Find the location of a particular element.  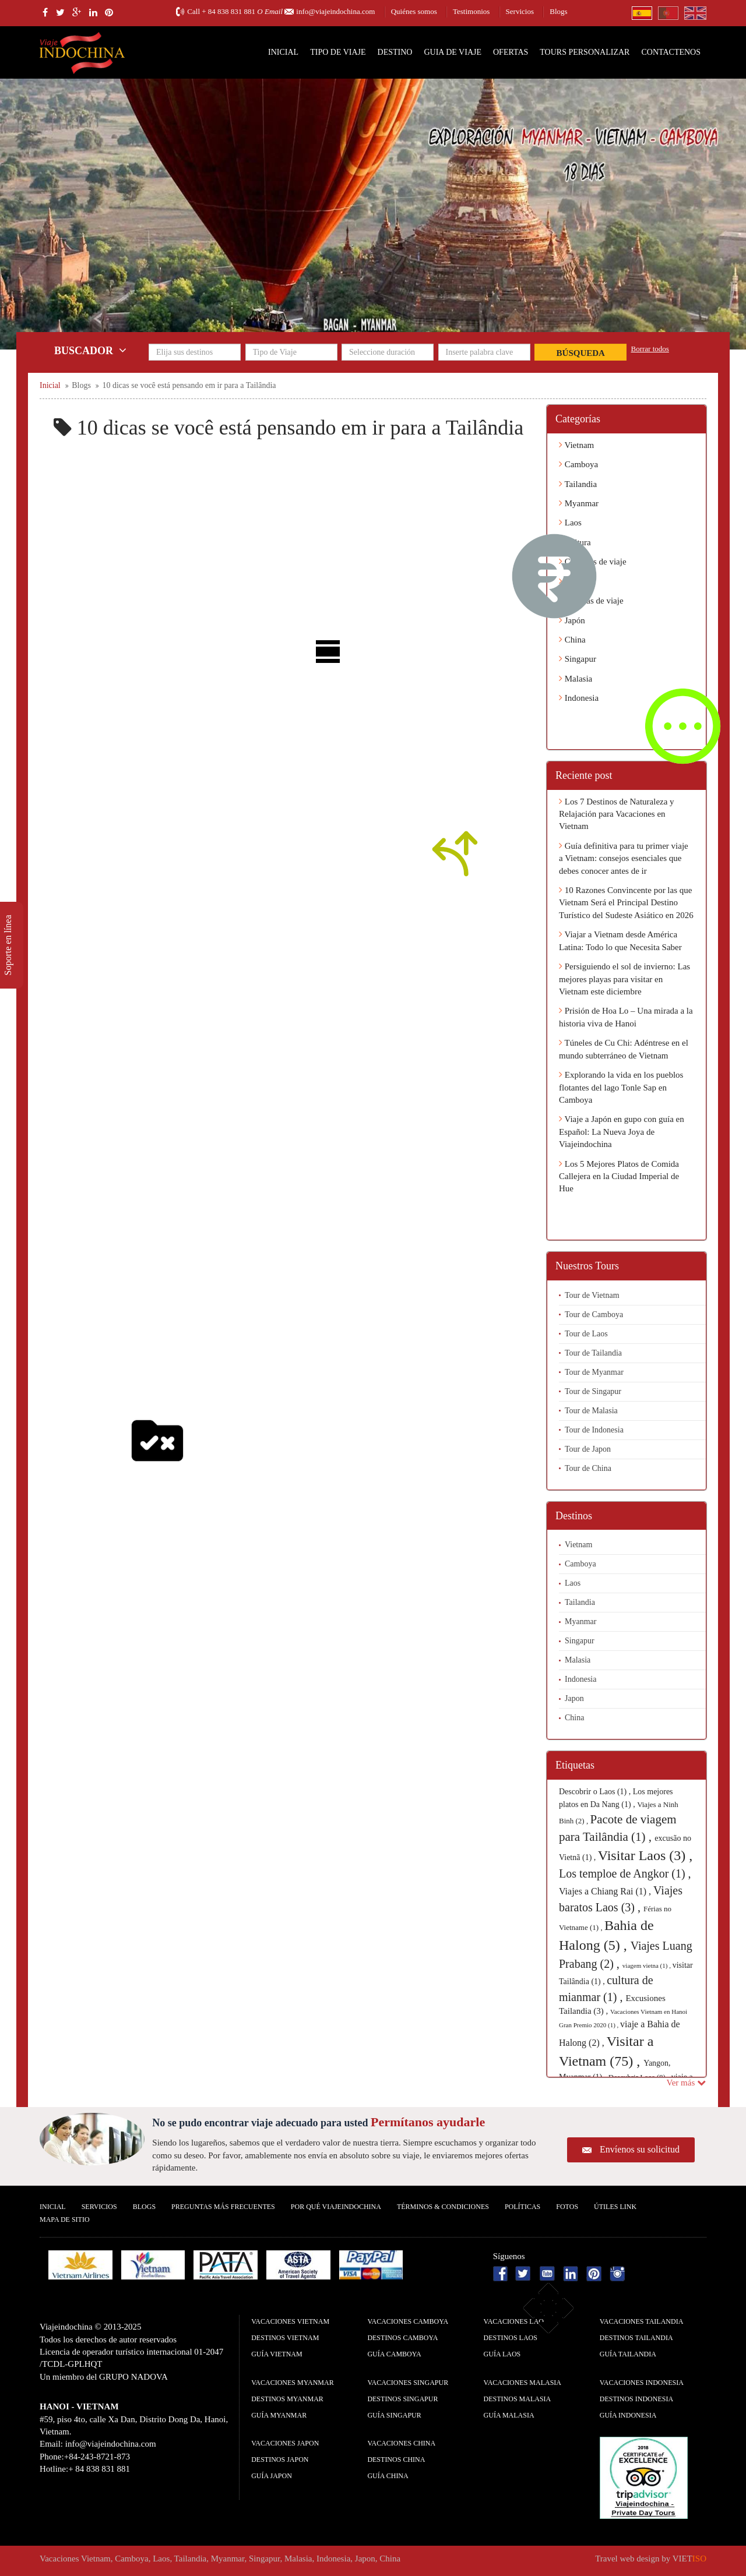

folder containing validated and rejected items is located at coordinates (157, 1441).